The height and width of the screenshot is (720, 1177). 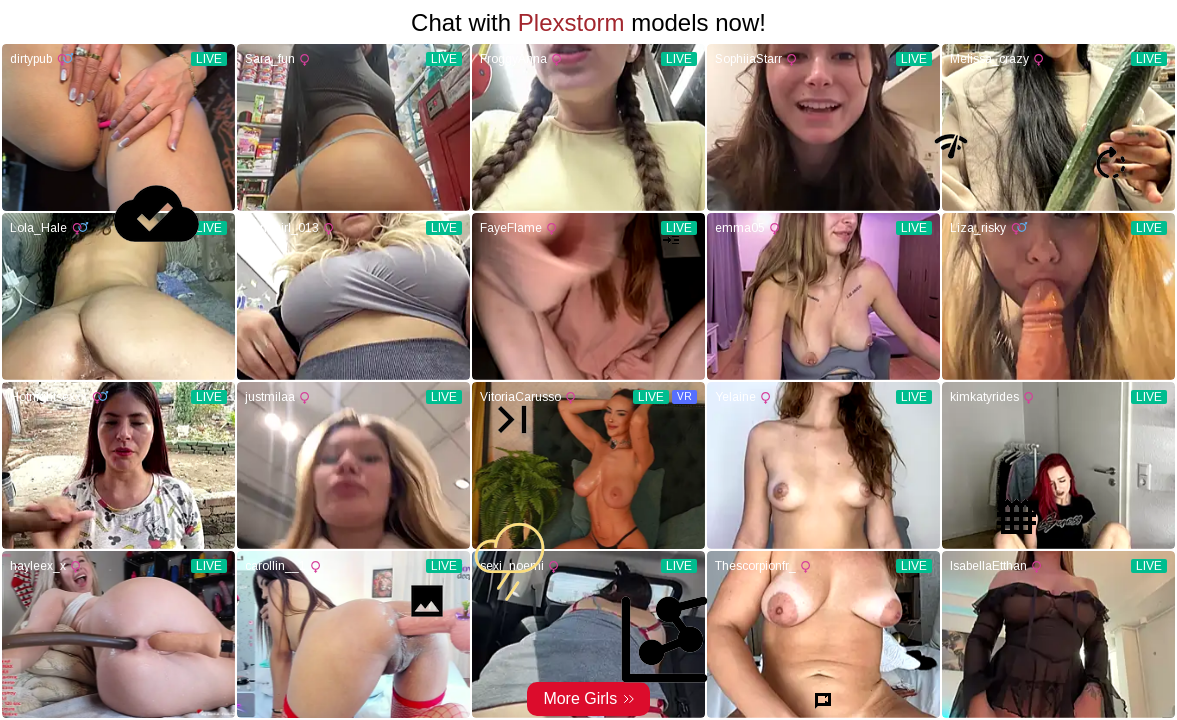 What do you see at coordinates (664, 639) in the screenshot?
I see `view scatter plot or data visualization` at bounding box center [664, 639].